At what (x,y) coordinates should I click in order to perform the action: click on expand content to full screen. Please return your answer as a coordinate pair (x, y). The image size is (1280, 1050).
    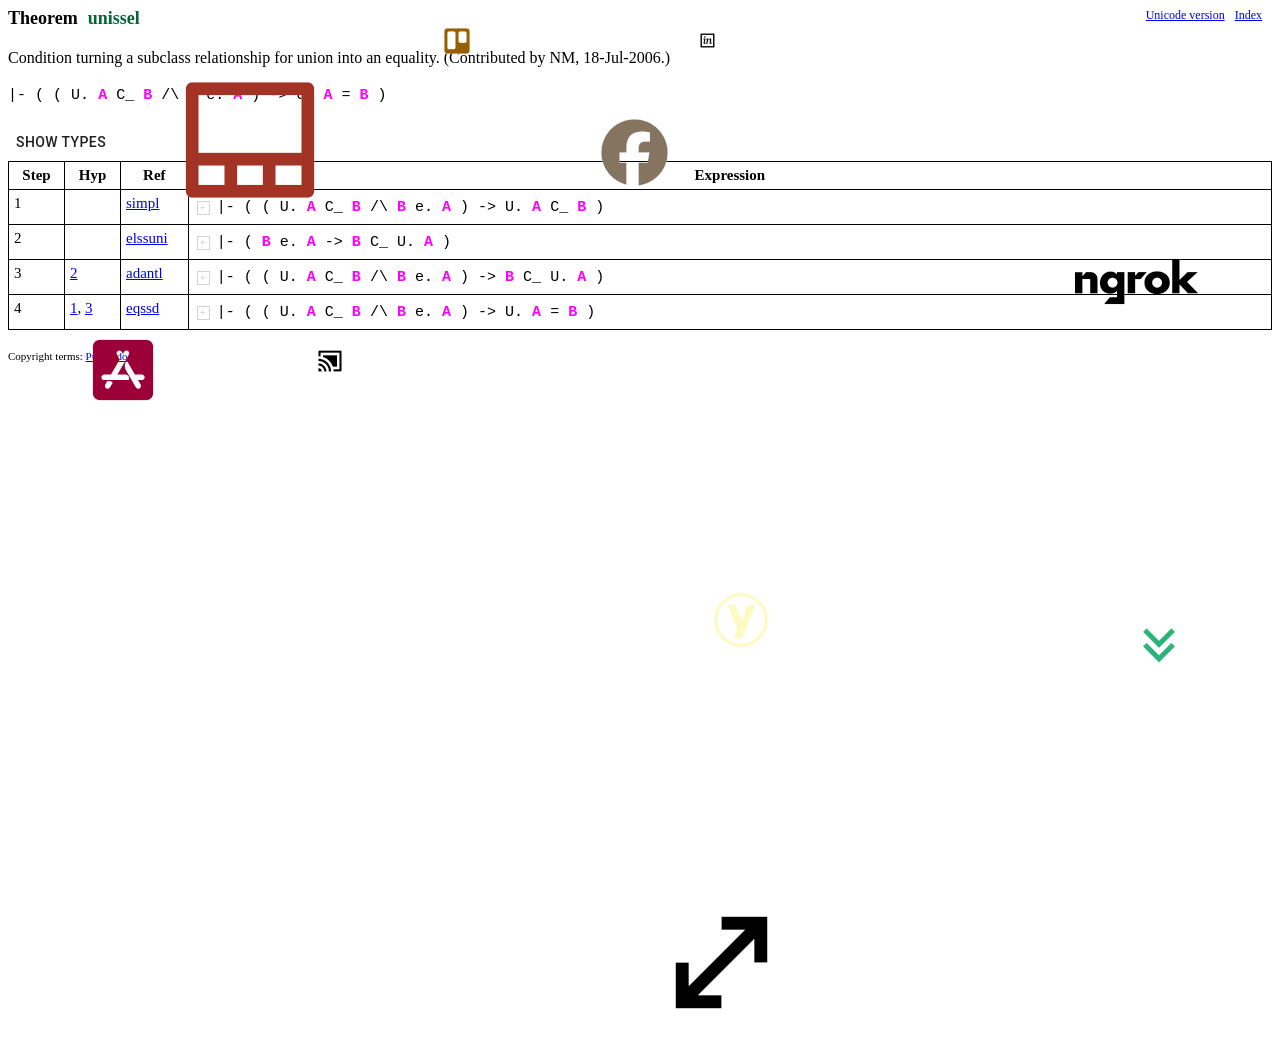
    Looking at the image, I should click on (721, 962).